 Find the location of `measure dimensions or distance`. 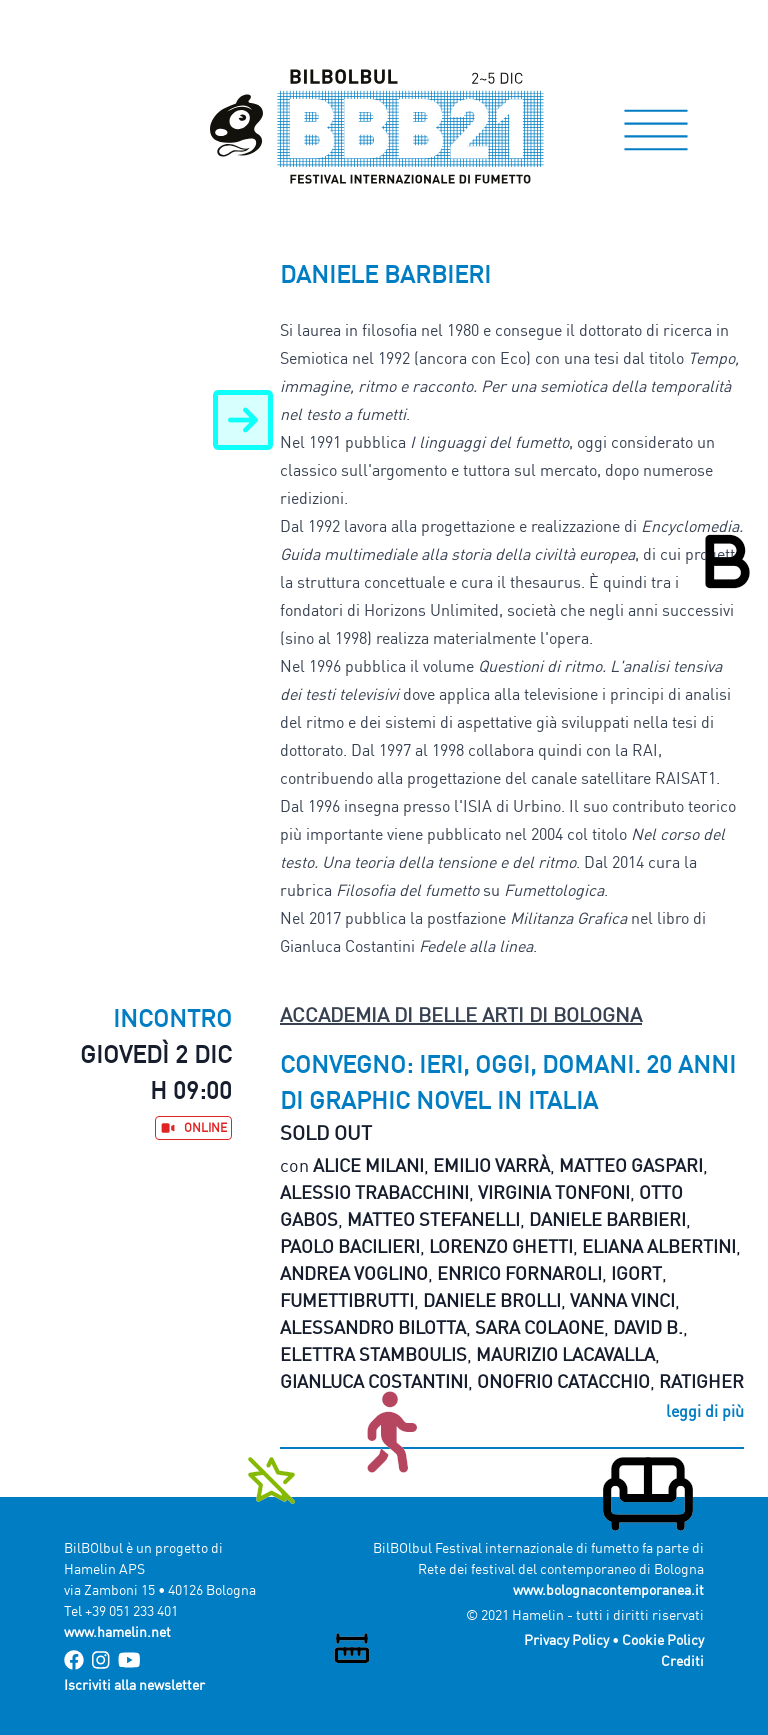

measure dimensions or distance is located at coordinates (352, 1649).